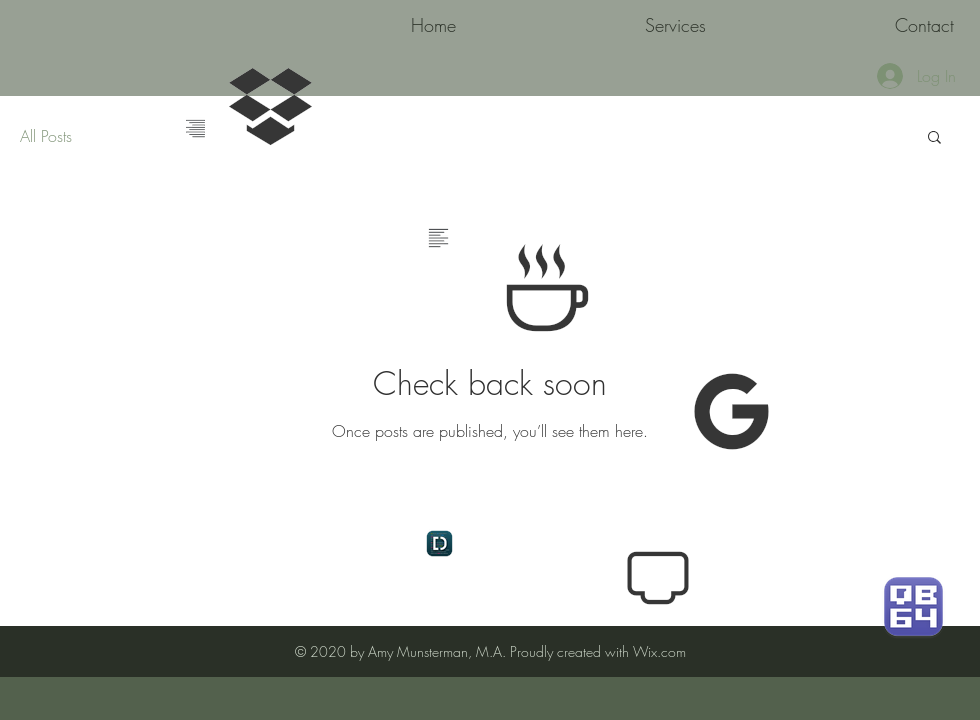  I want to click on sign in with your Google account, so click(731, 411).